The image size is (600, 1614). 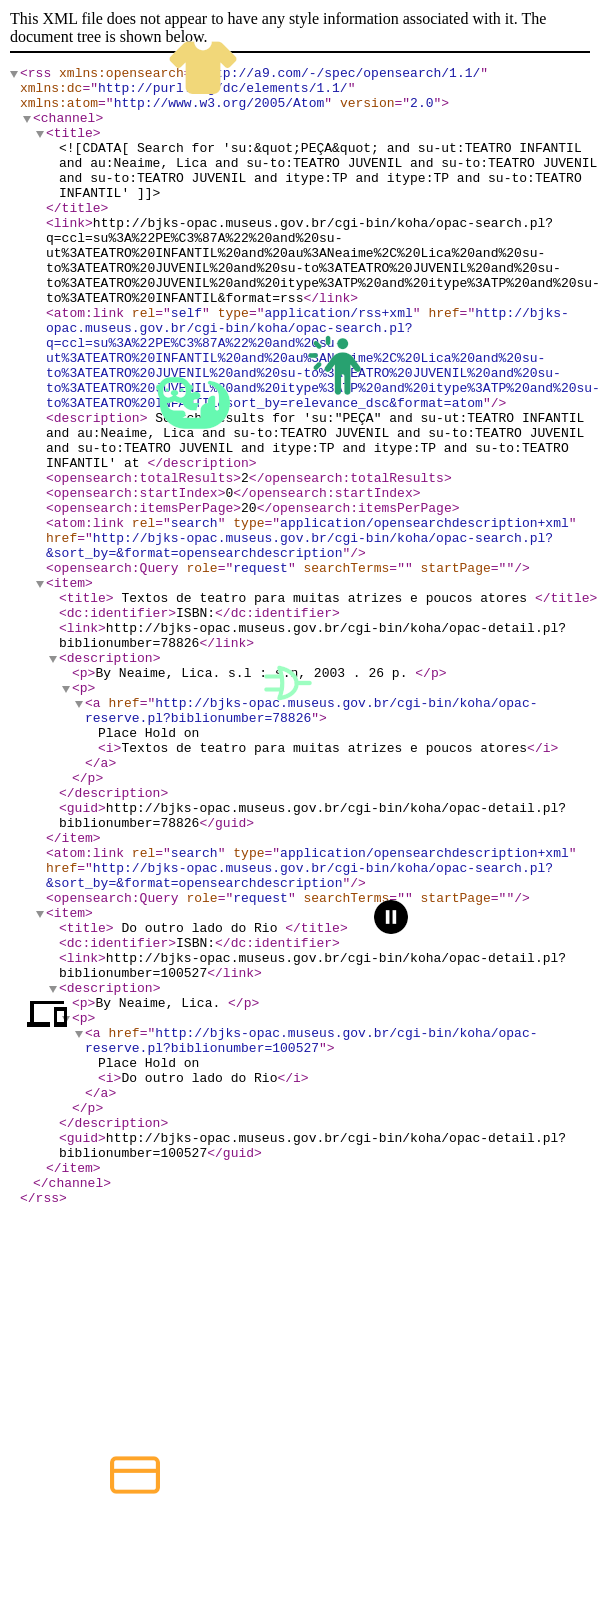 I want to click on otter mascot or brand logo, so click(x=193, y=403).